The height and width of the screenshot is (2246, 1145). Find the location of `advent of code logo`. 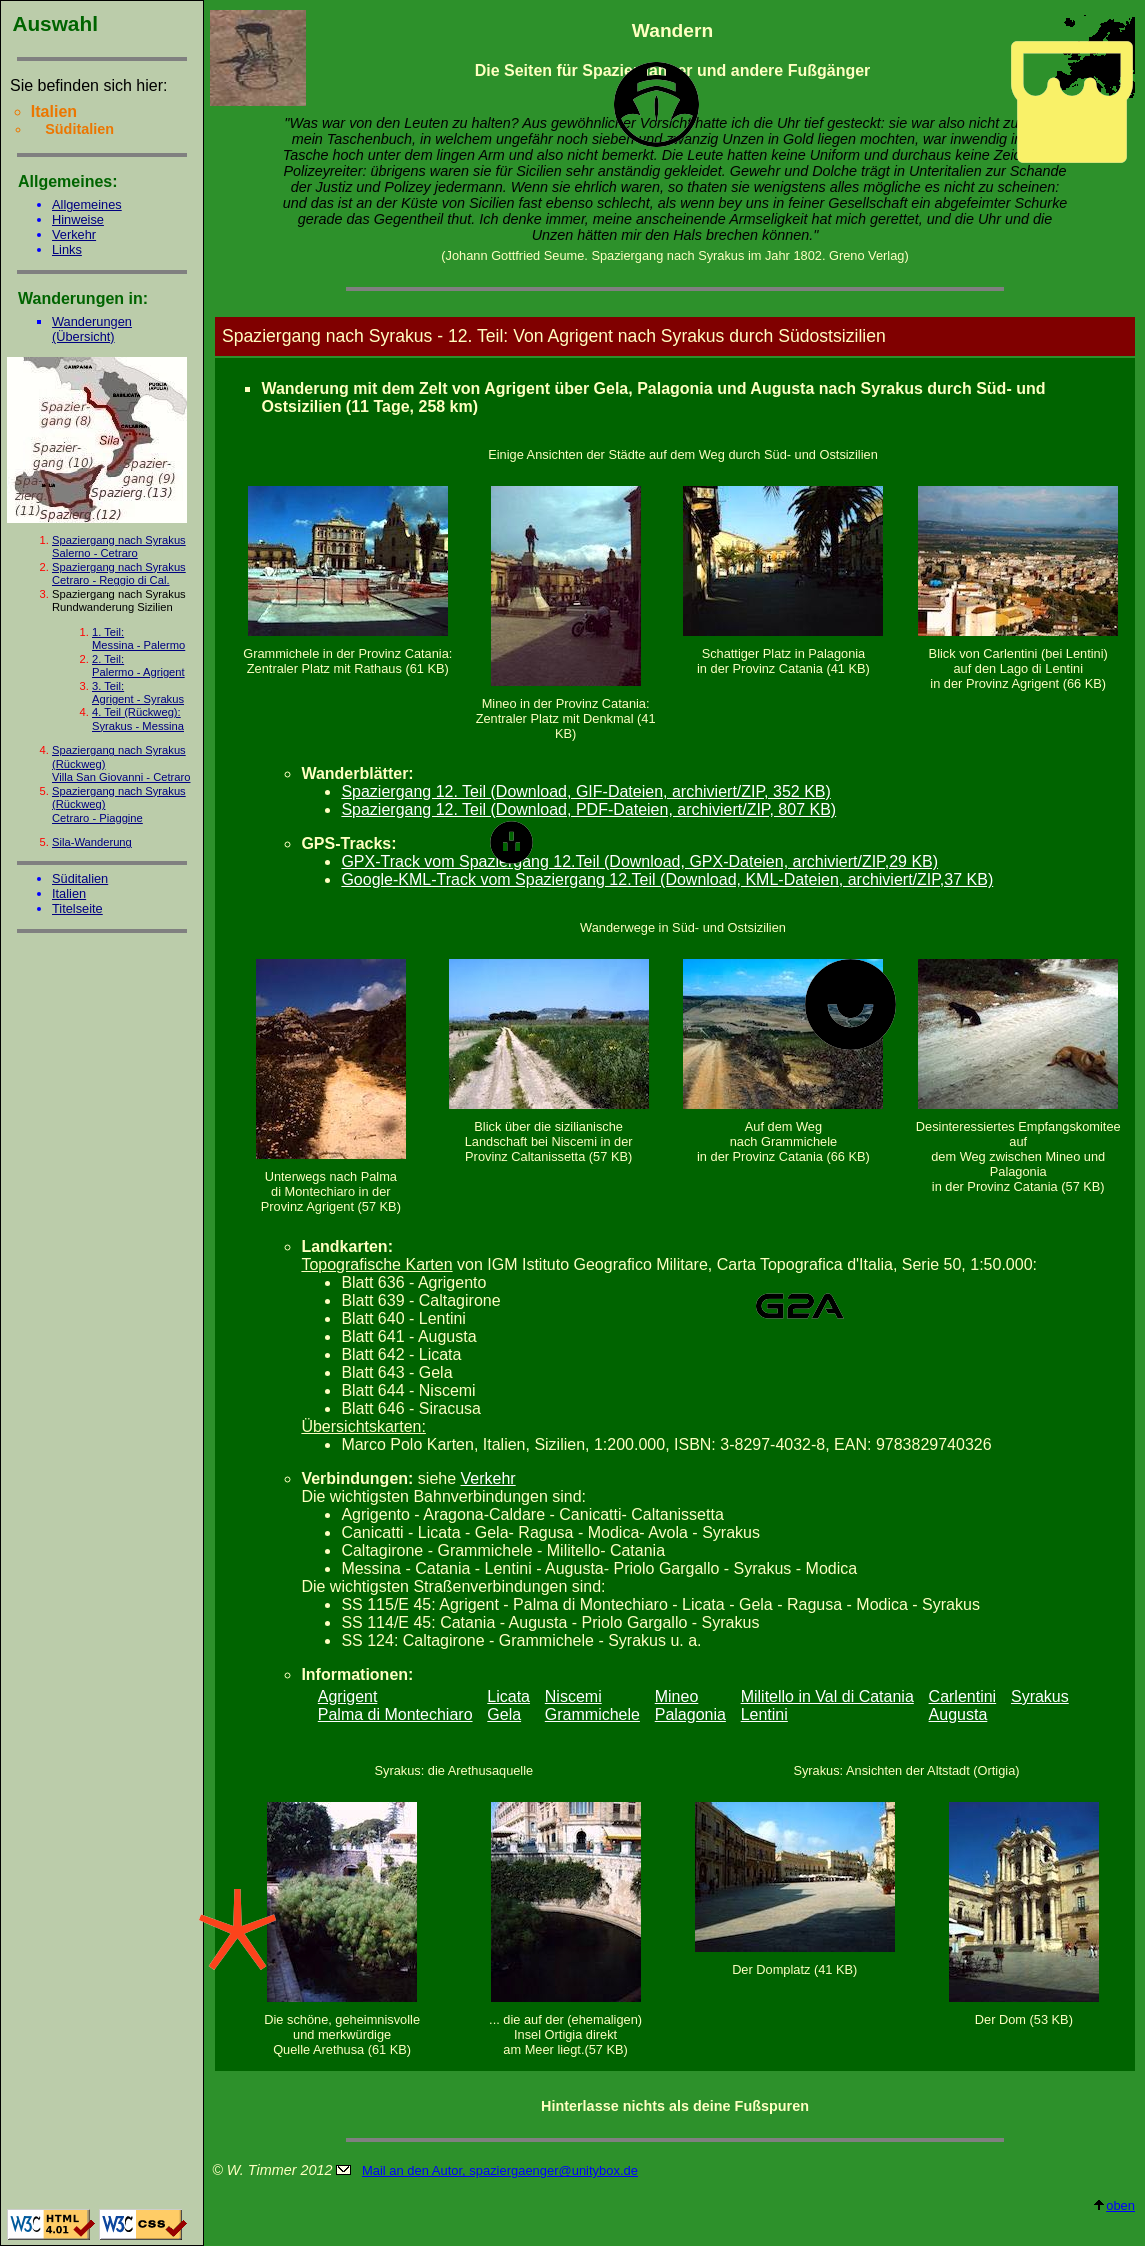

advent of code logo is located at coordinates (237, 1929).